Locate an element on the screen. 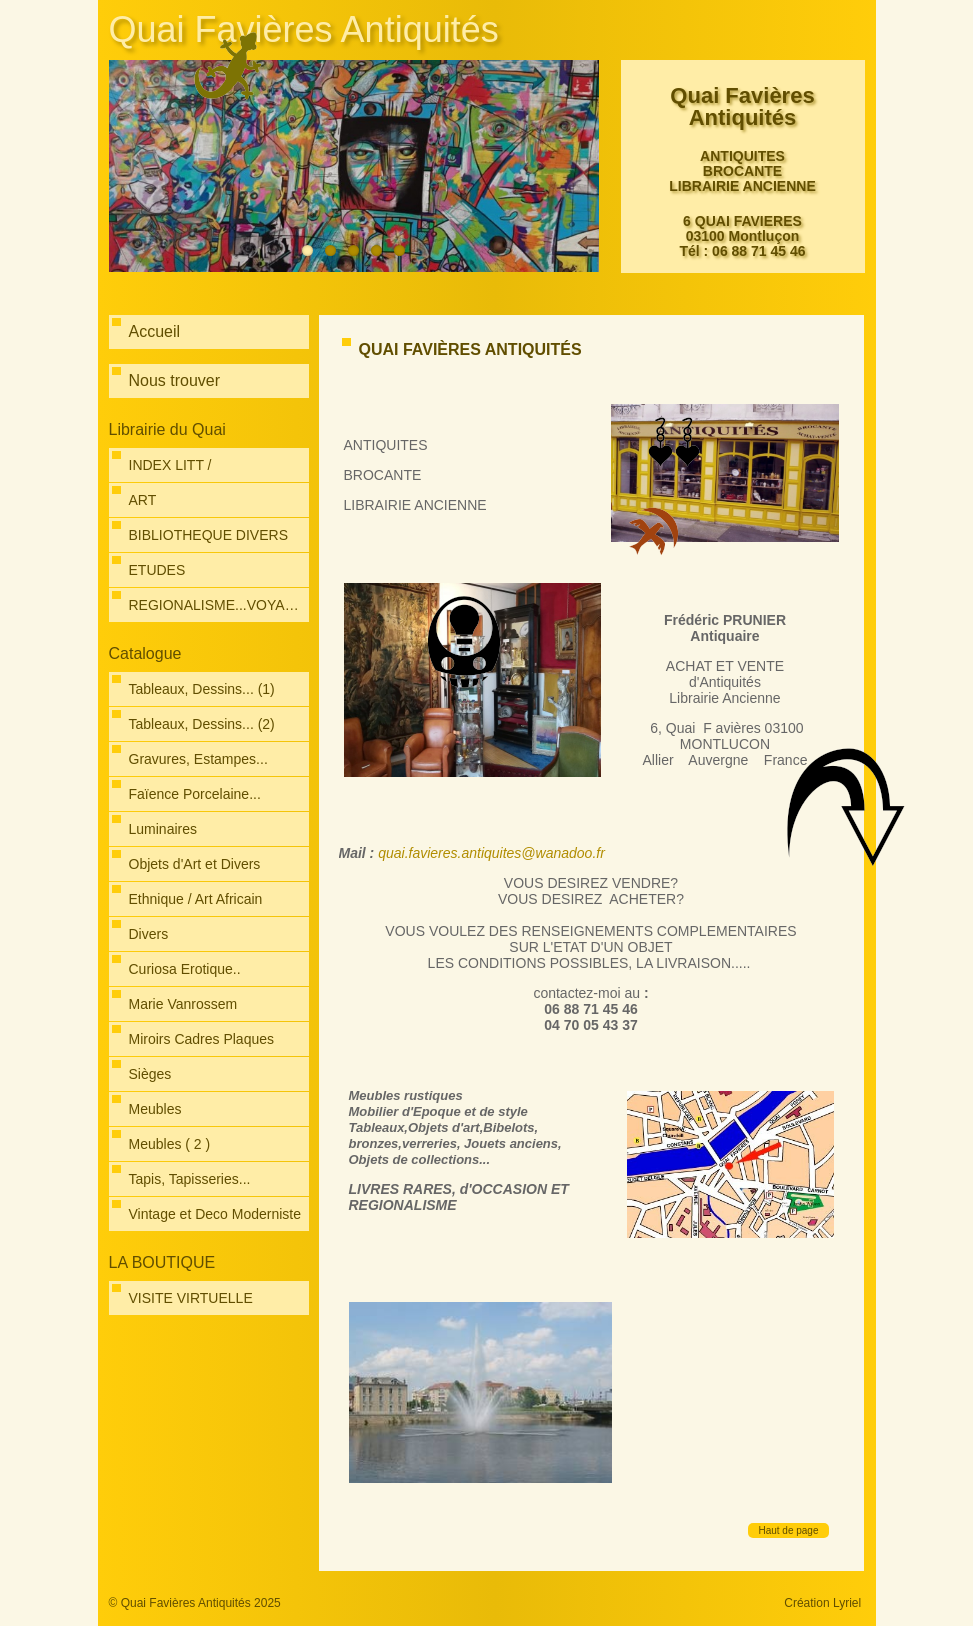 This screenshot has height=1626, width=973. gecko or lizard character in a game interface is located at coordinates (227, 65).